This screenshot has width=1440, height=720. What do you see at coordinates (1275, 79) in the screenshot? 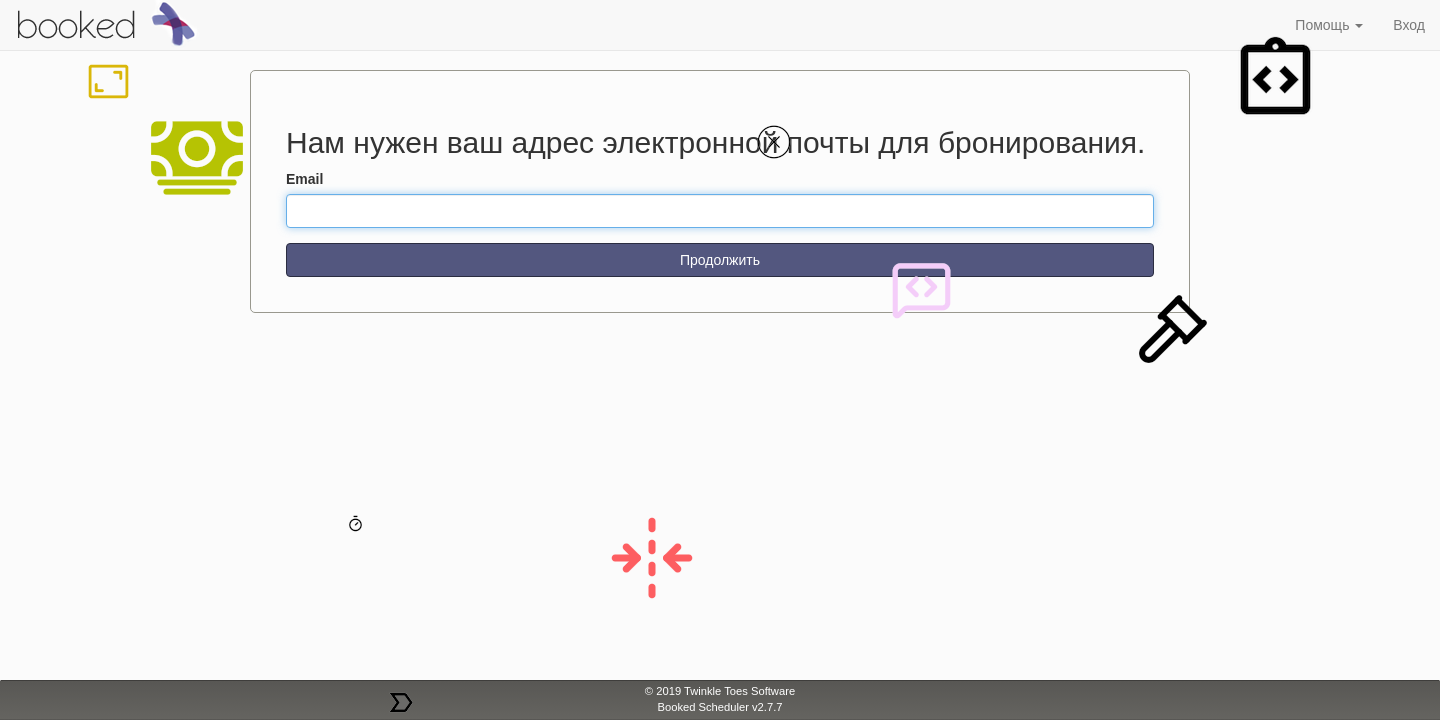
I see `view code integration instructions` at bounding box center [1275, 79].